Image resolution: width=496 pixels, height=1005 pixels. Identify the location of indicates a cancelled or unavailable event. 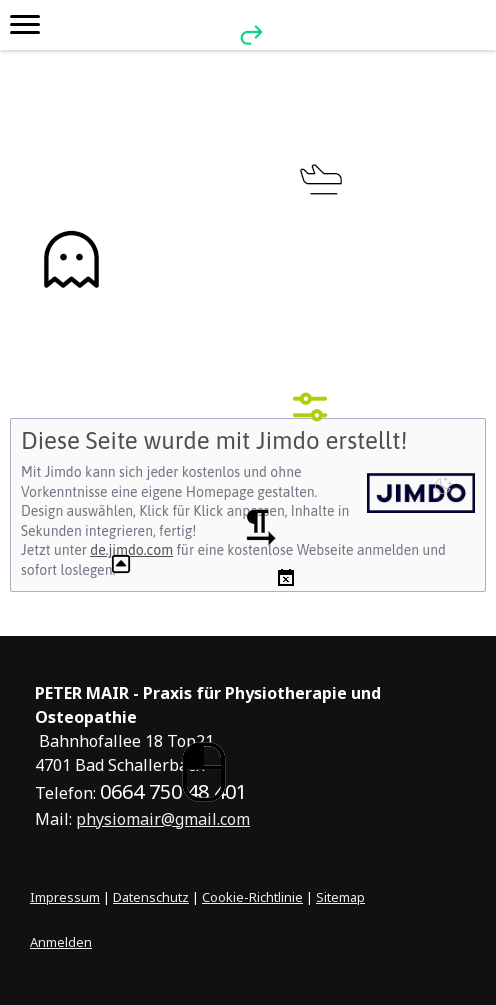
(286, 578).